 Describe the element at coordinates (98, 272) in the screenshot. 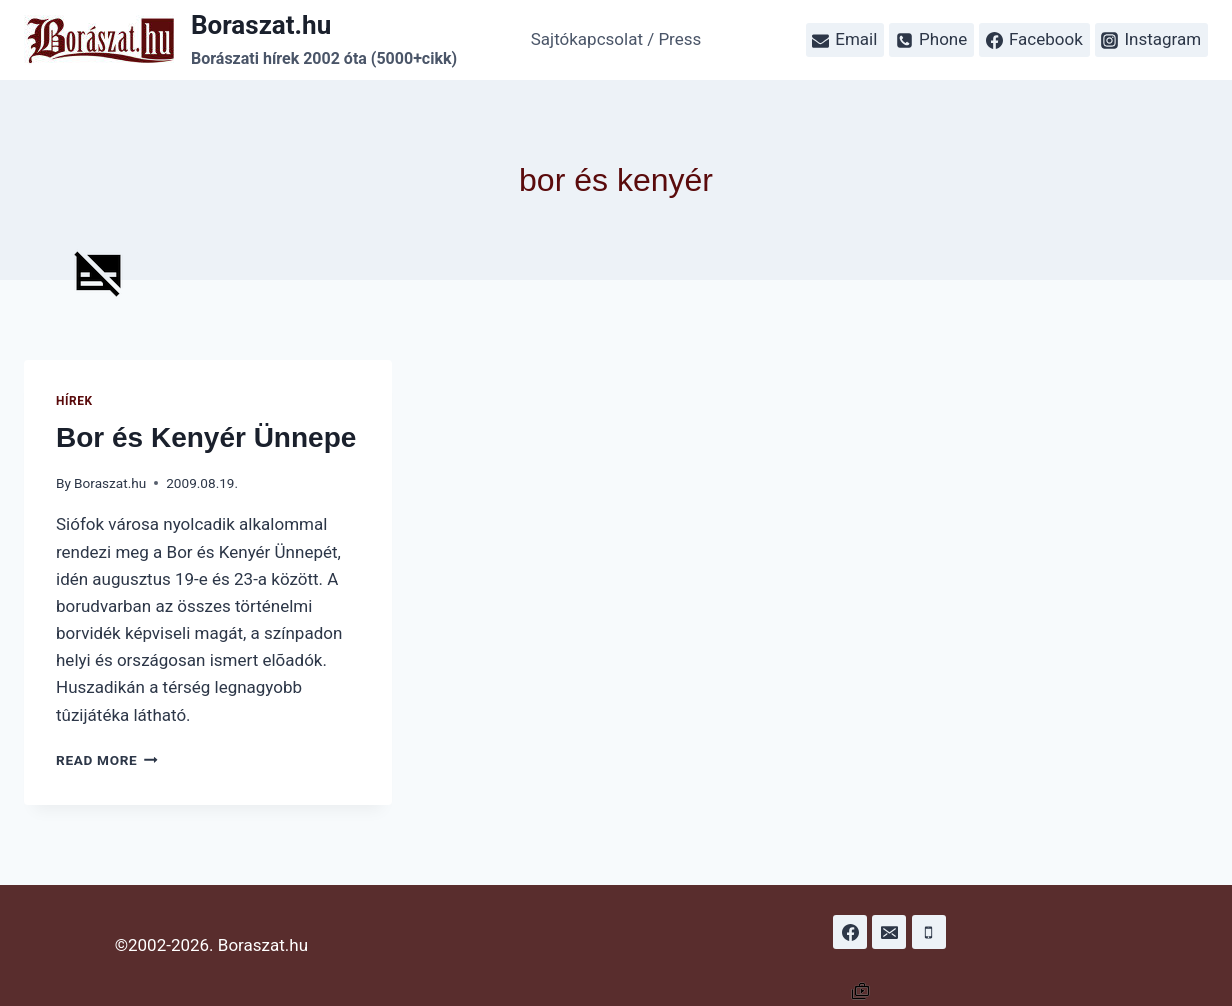

I see `turn off subtitles or closed captions` at that location.